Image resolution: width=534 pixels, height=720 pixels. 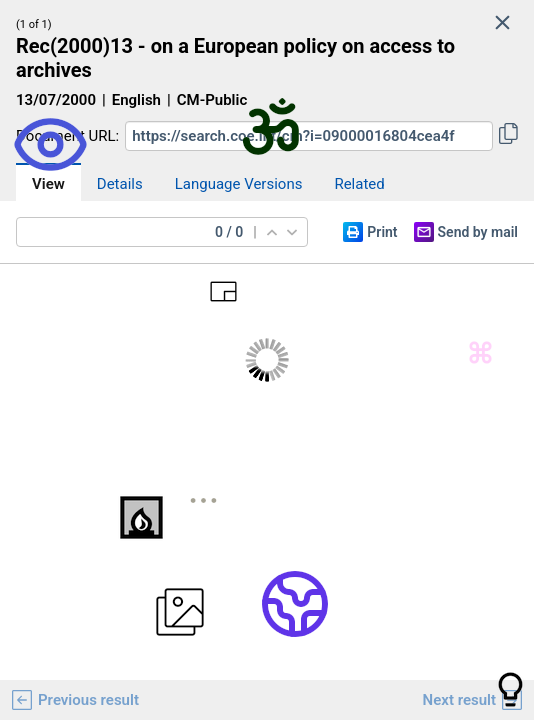 What do you see at coordinates (295, 604) in the screenshot?
I see `switch to global or worldwide view` at bounding box center [295, 604].